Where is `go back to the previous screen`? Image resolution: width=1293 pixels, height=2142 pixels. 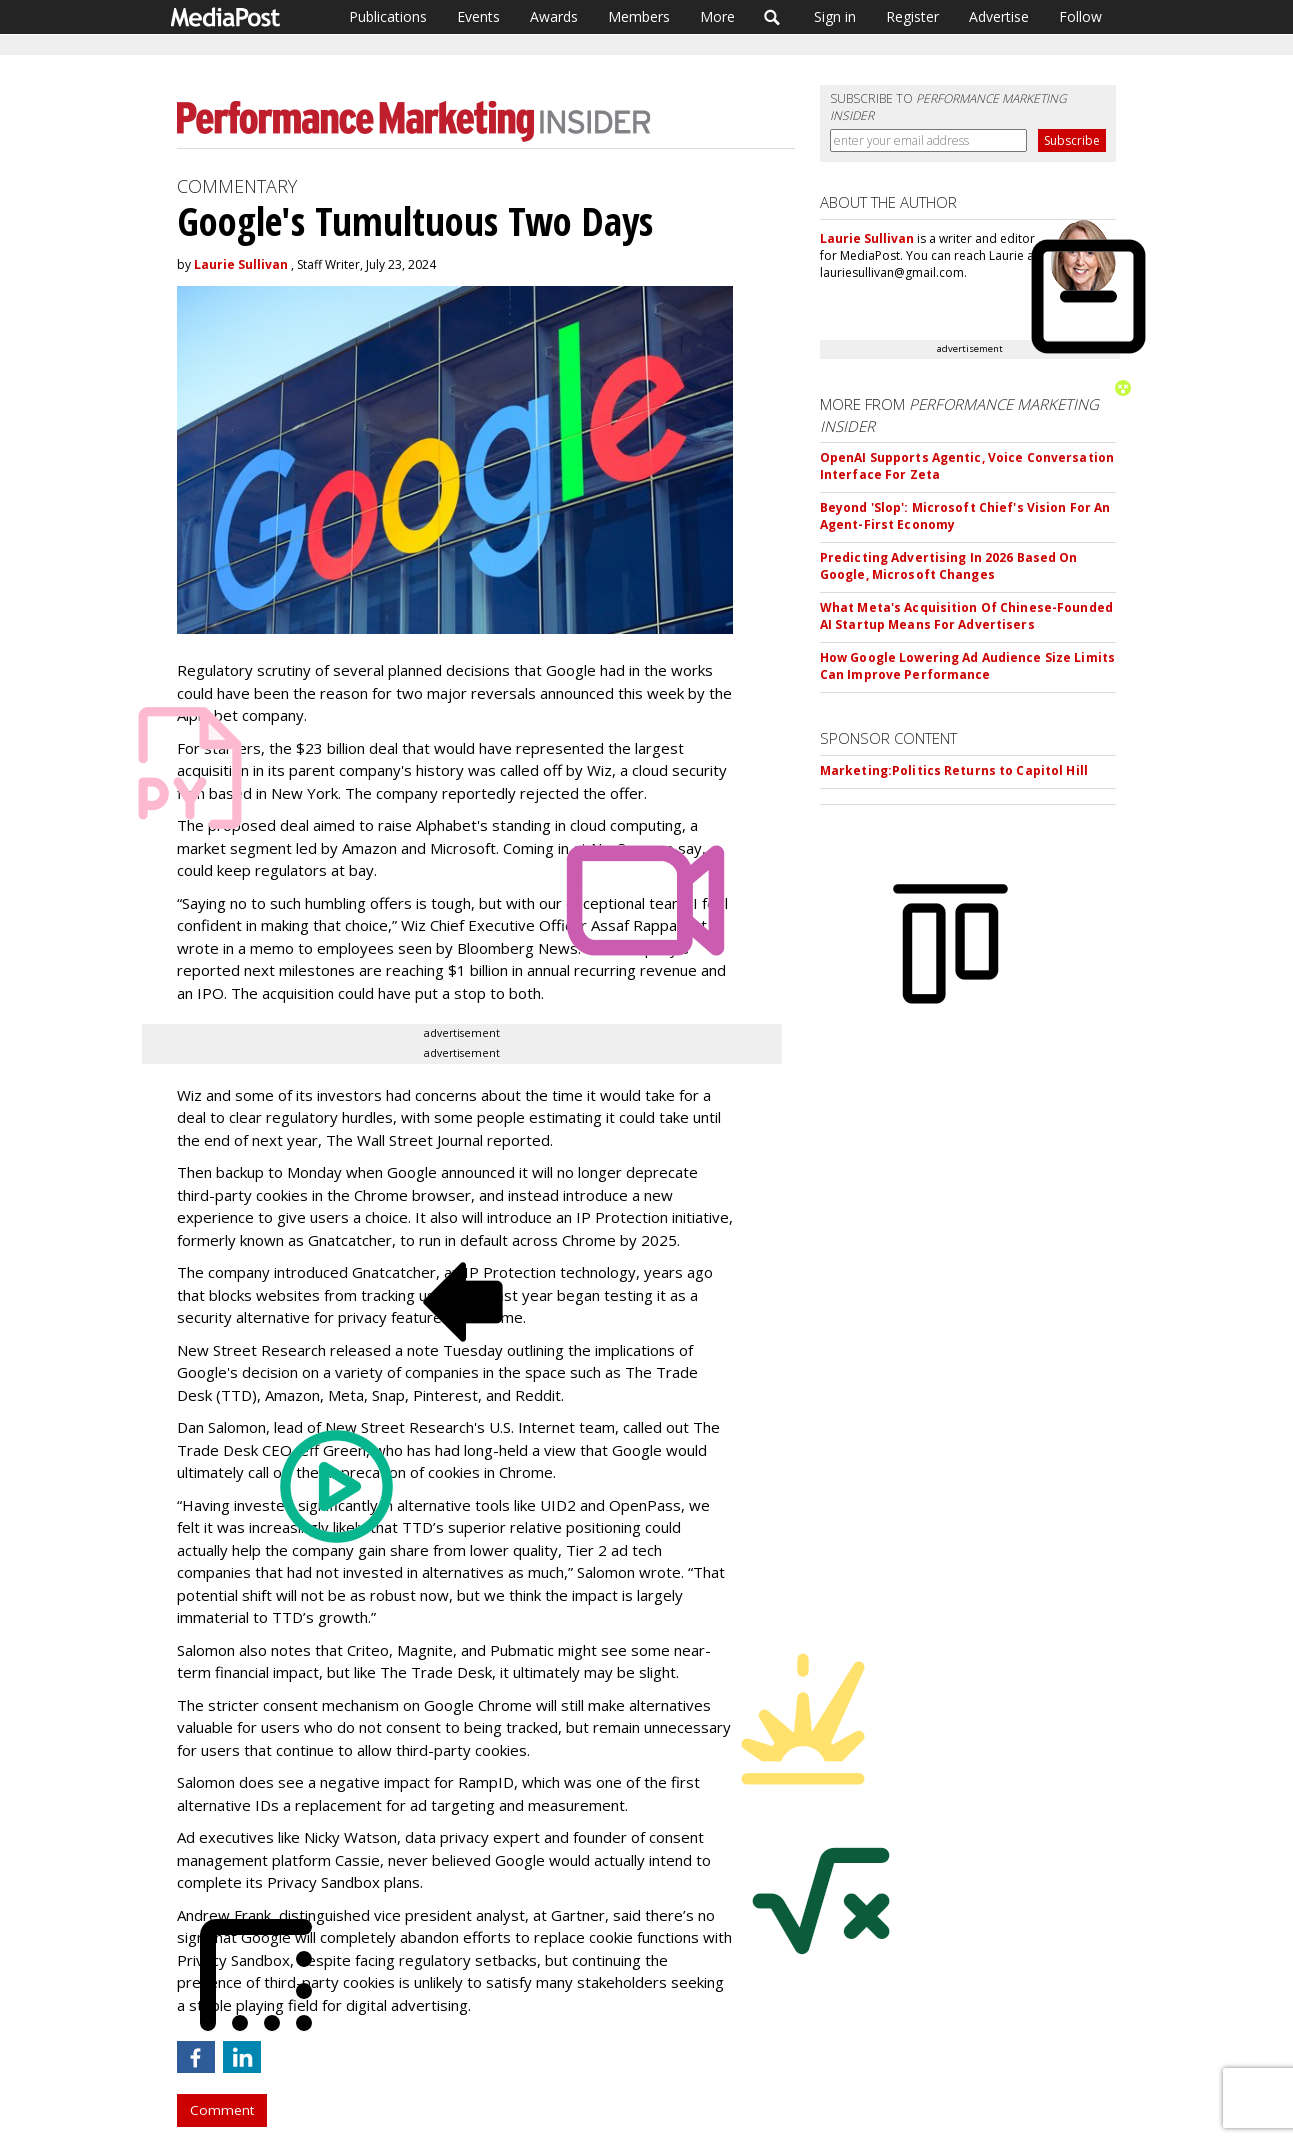 go back to the previous screen is located at coordinates (466, 1302).